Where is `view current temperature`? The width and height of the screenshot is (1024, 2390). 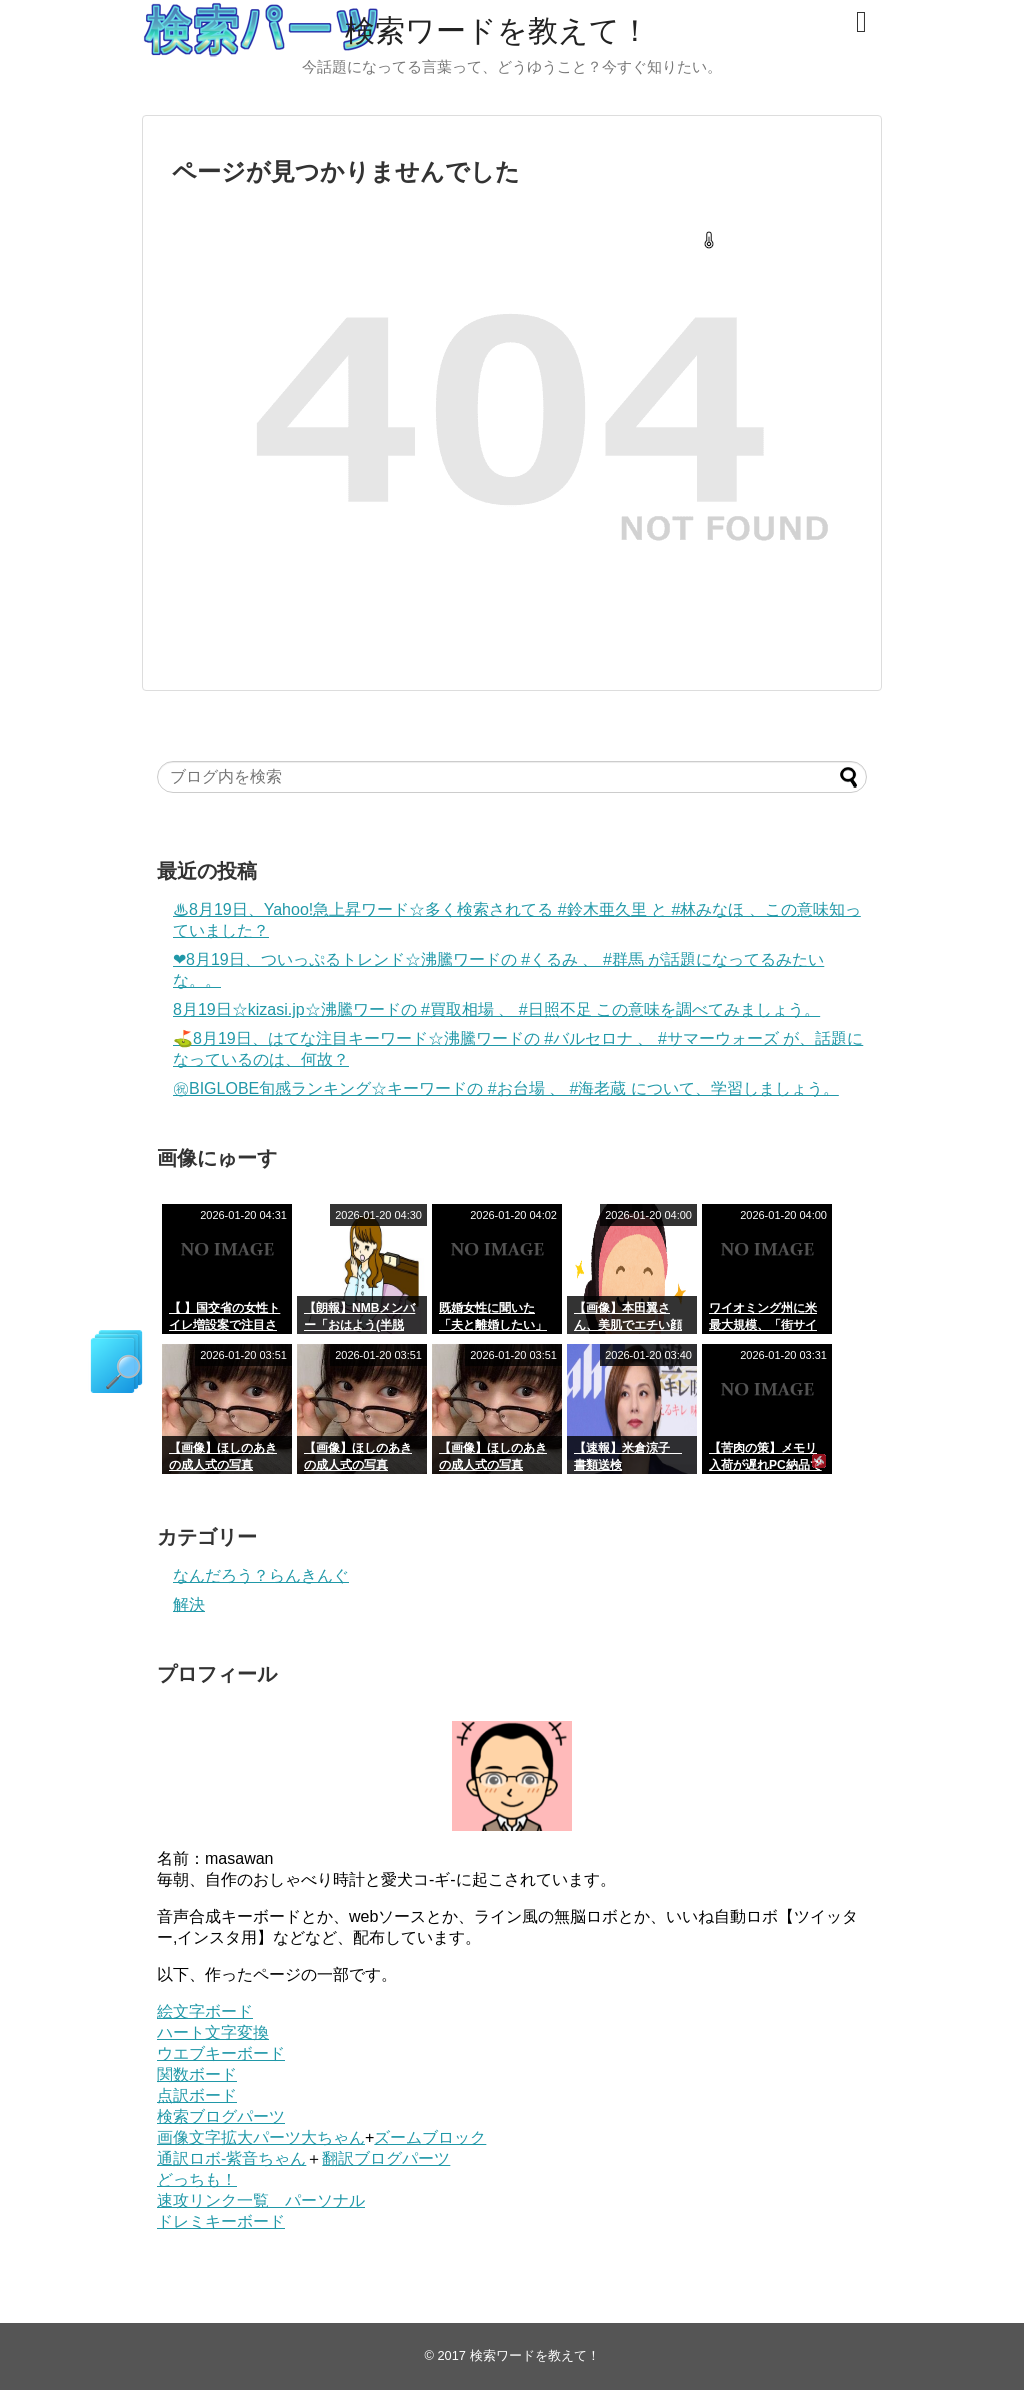 view current temperature is located at coordinates (709, 240).